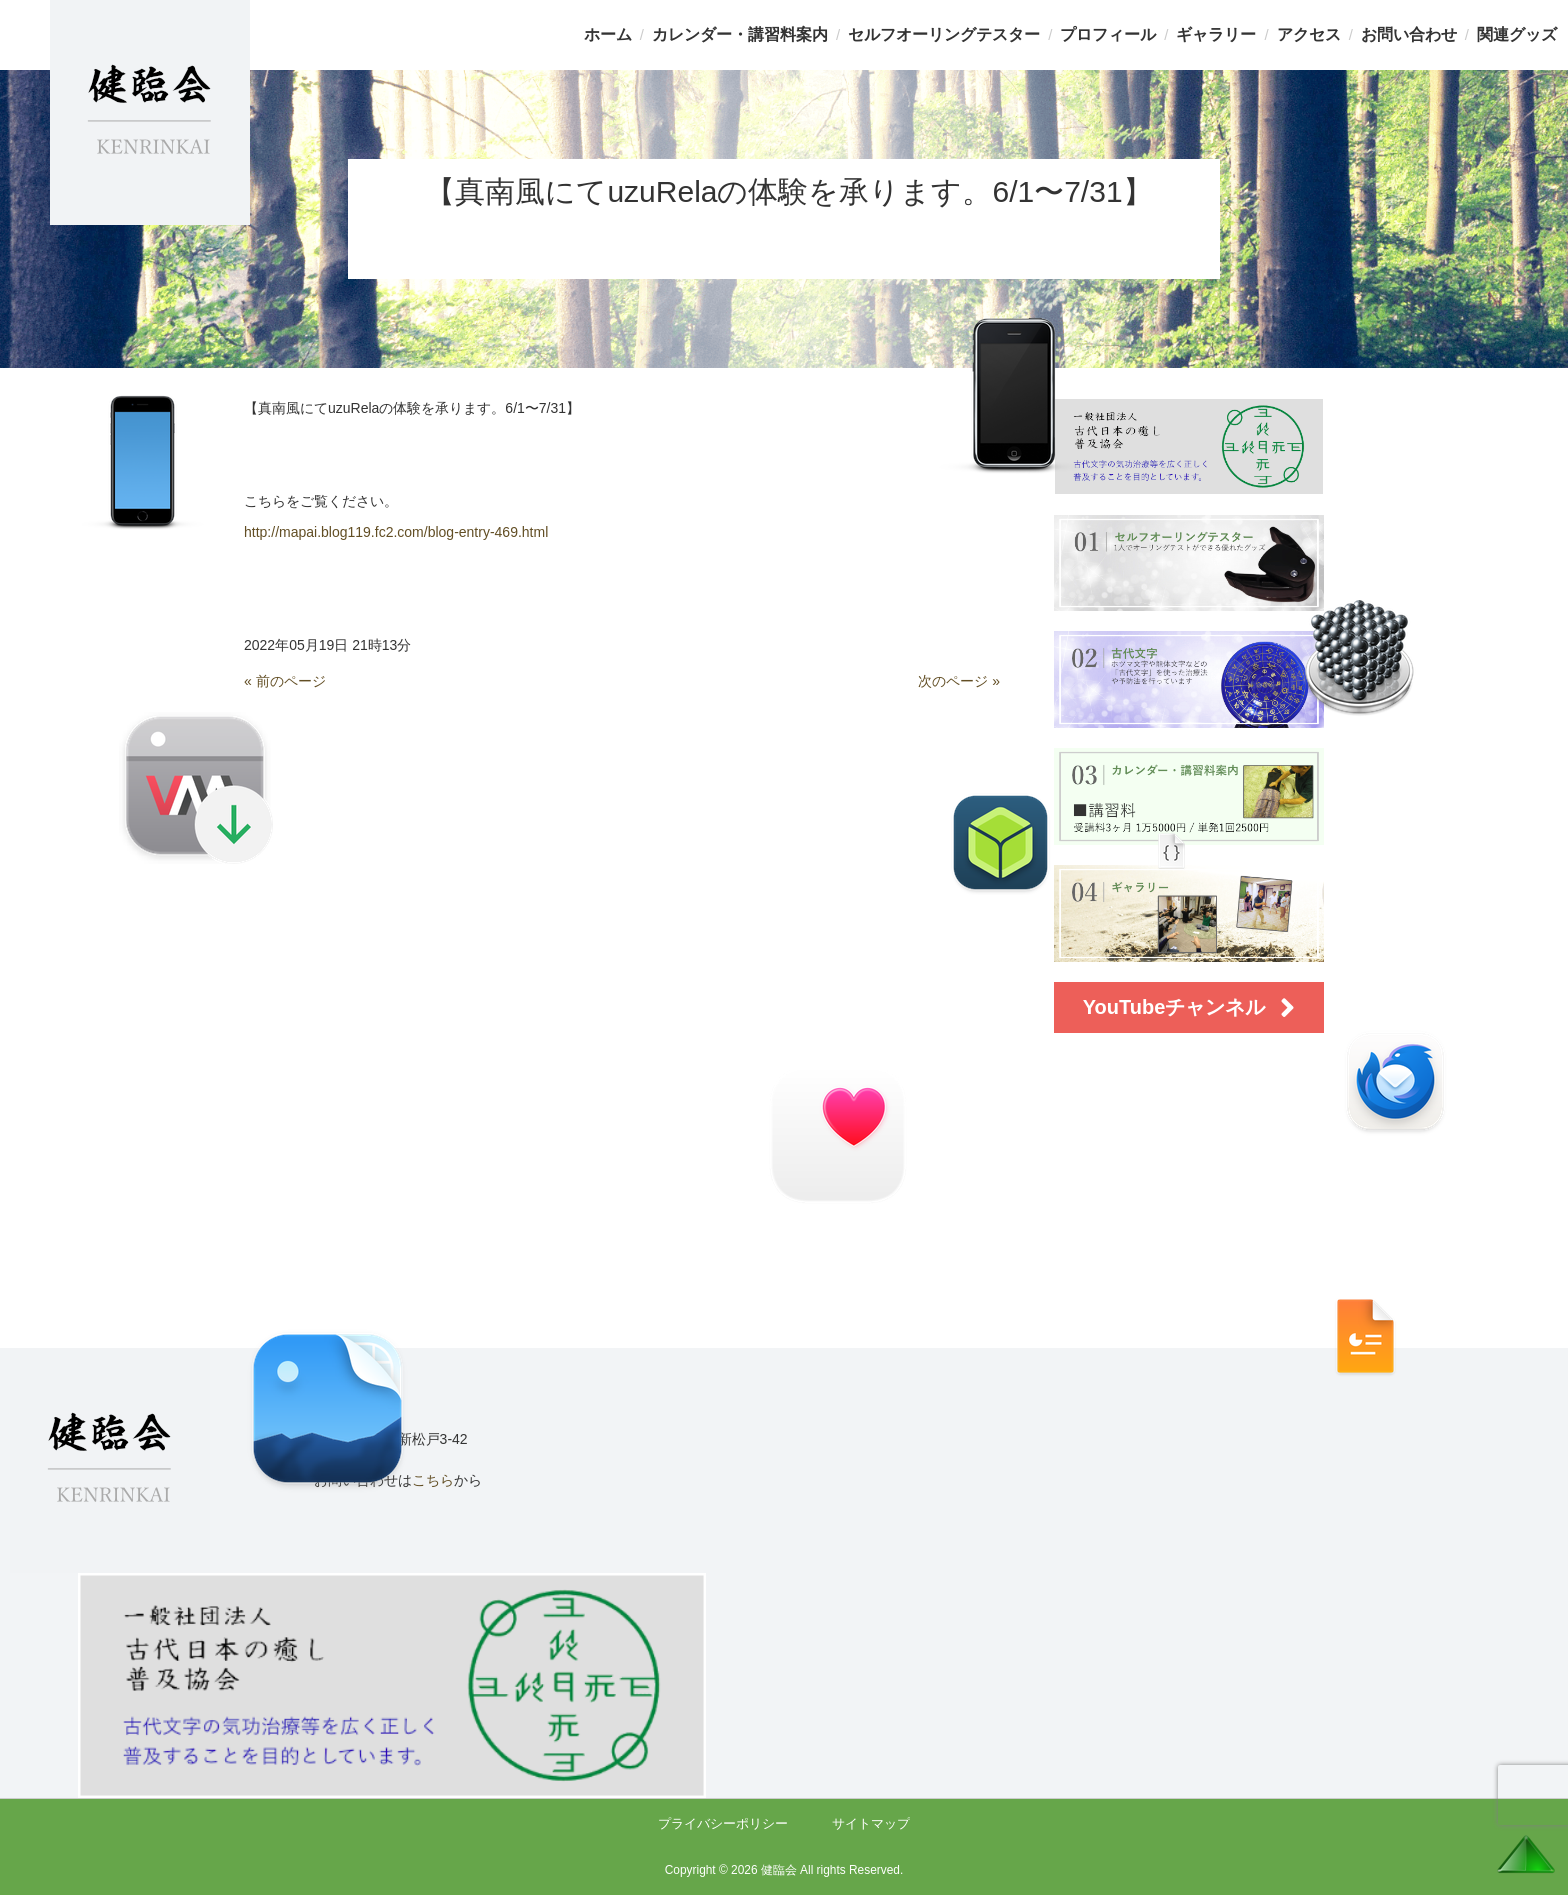 The image size is (1568, 1895). Describe the element at coordinates (838, 1135) in the screenshot. I see `open the Health app to view fitness and wellness data` at that location.